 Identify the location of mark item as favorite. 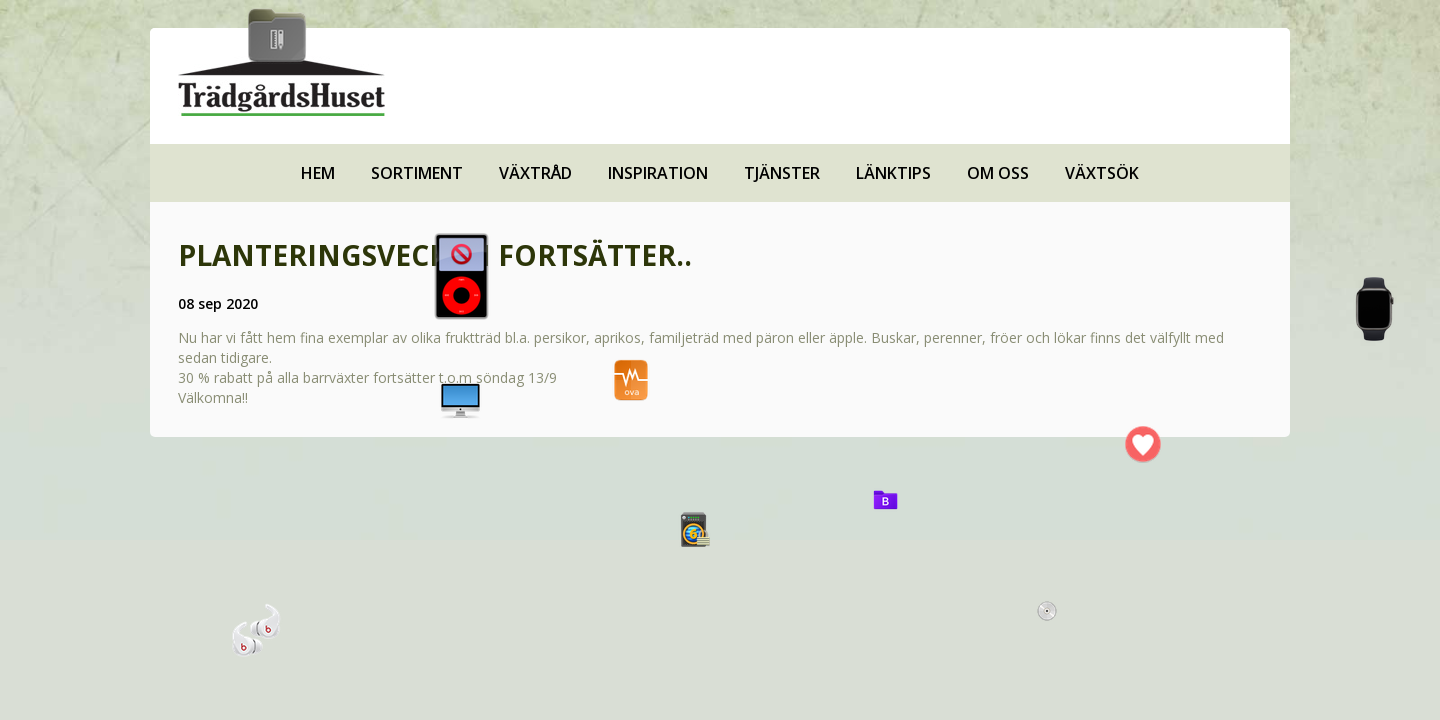
(1143, 444).